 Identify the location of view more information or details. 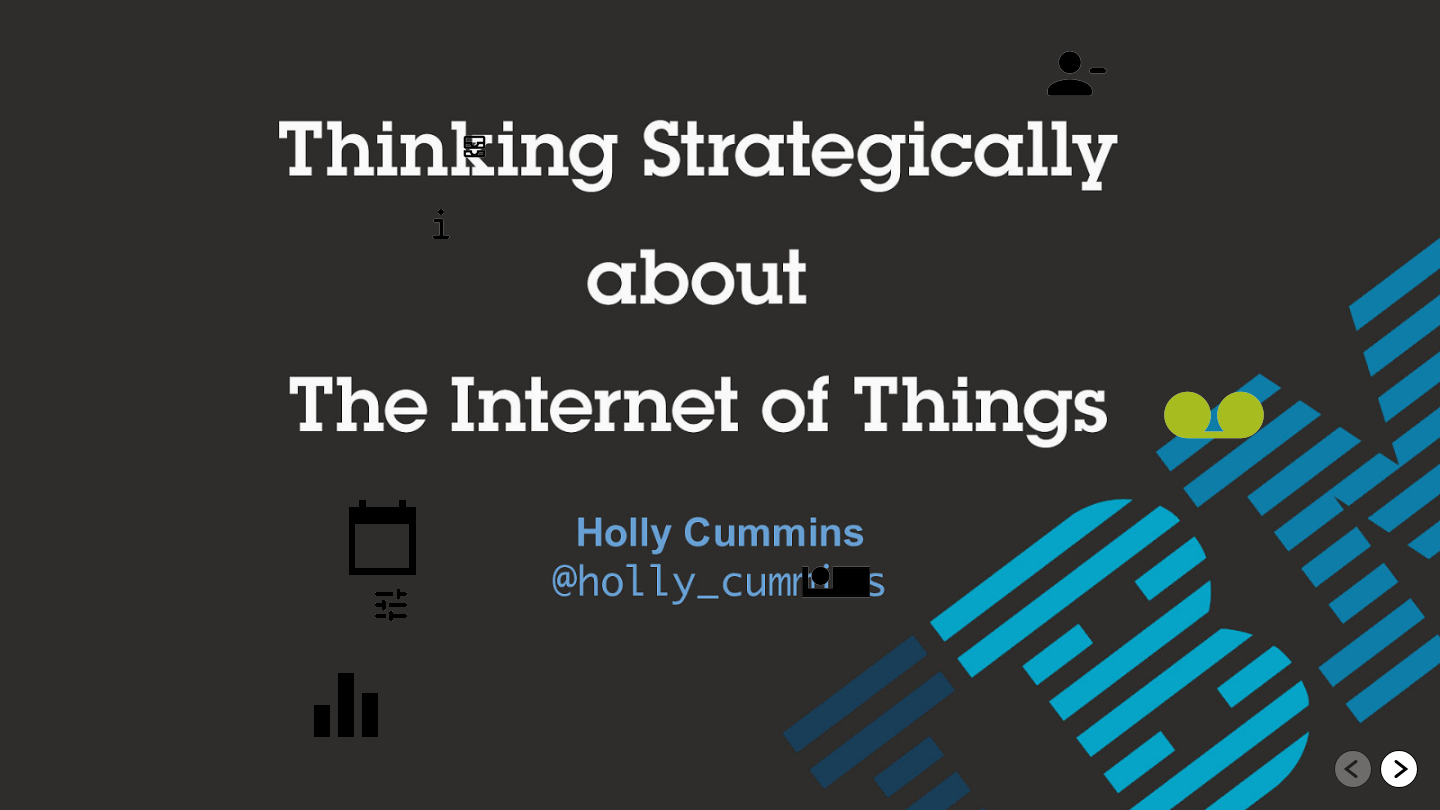
(441, 224).